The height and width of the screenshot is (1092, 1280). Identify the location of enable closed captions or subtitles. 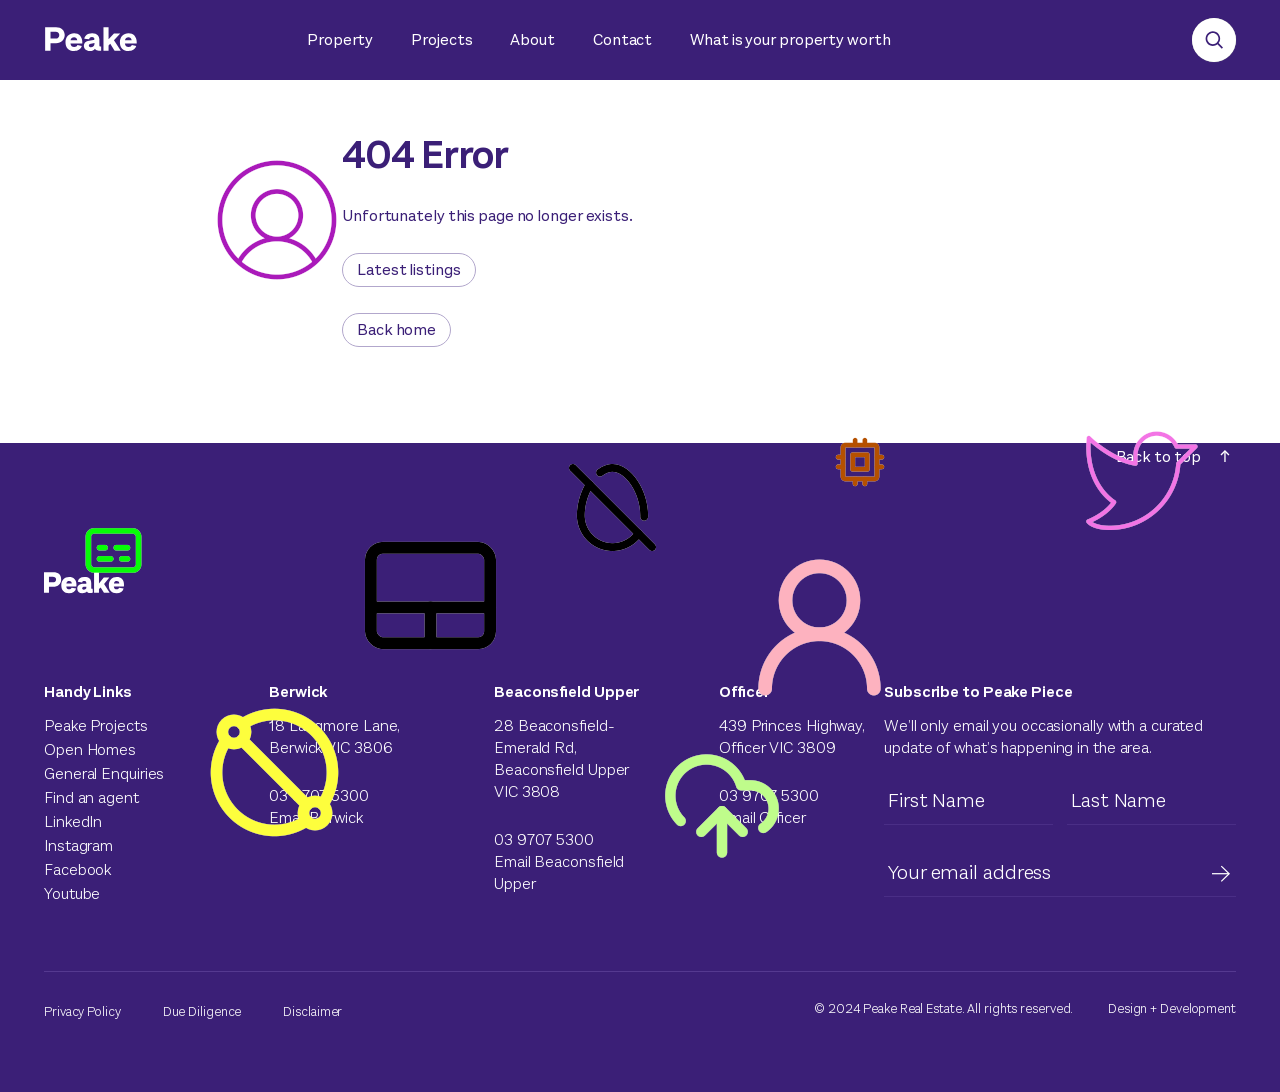
(113, 550).